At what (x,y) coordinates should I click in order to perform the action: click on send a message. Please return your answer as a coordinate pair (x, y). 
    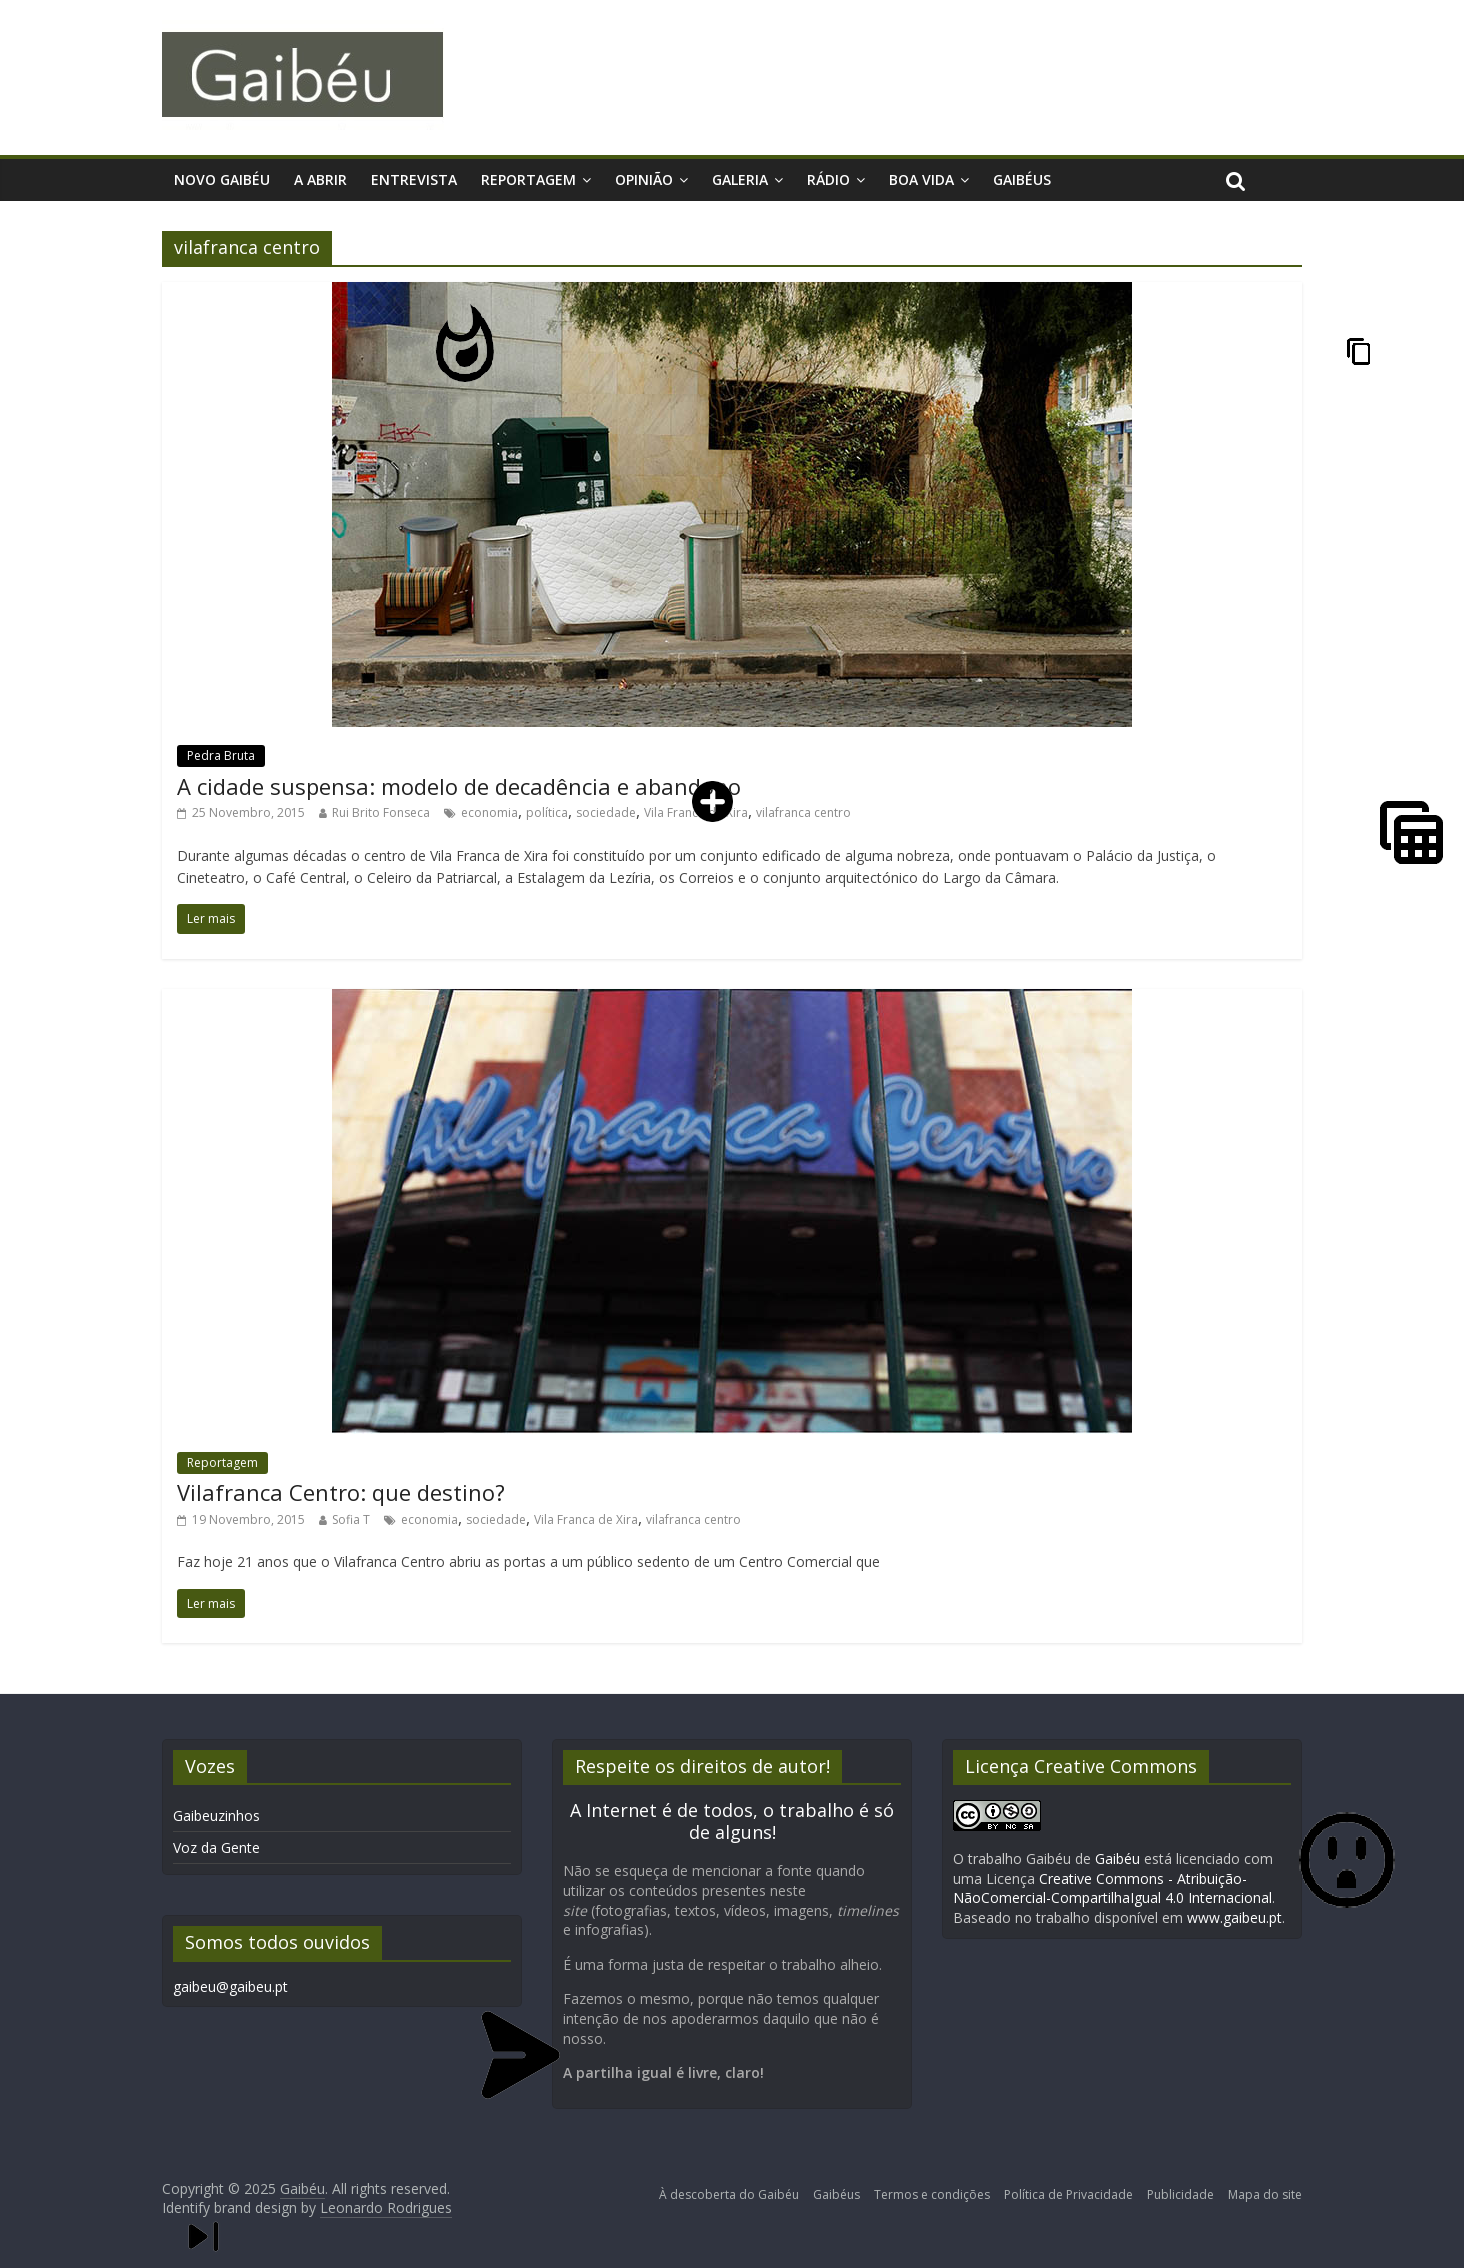
    Looking at the image, I should click on (516, 2055).